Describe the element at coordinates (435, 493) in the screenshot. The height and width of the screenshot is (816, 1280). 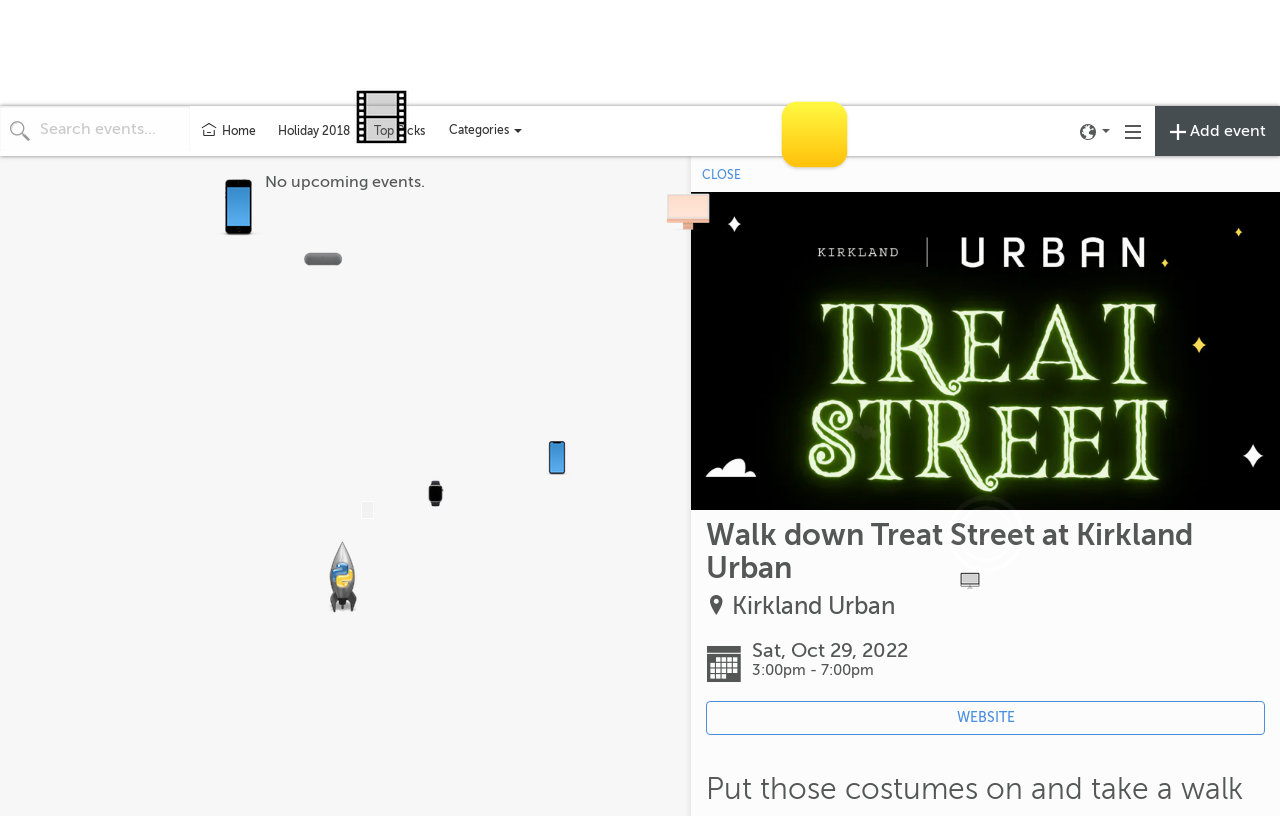
I see `apple watch series 8 device icon` at that location.